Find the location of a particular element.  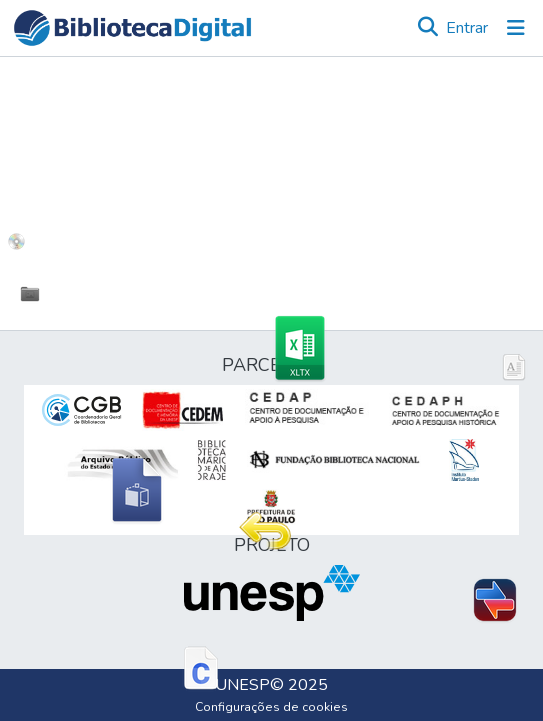

a C programming language source file is located at coordinates (201, 668).